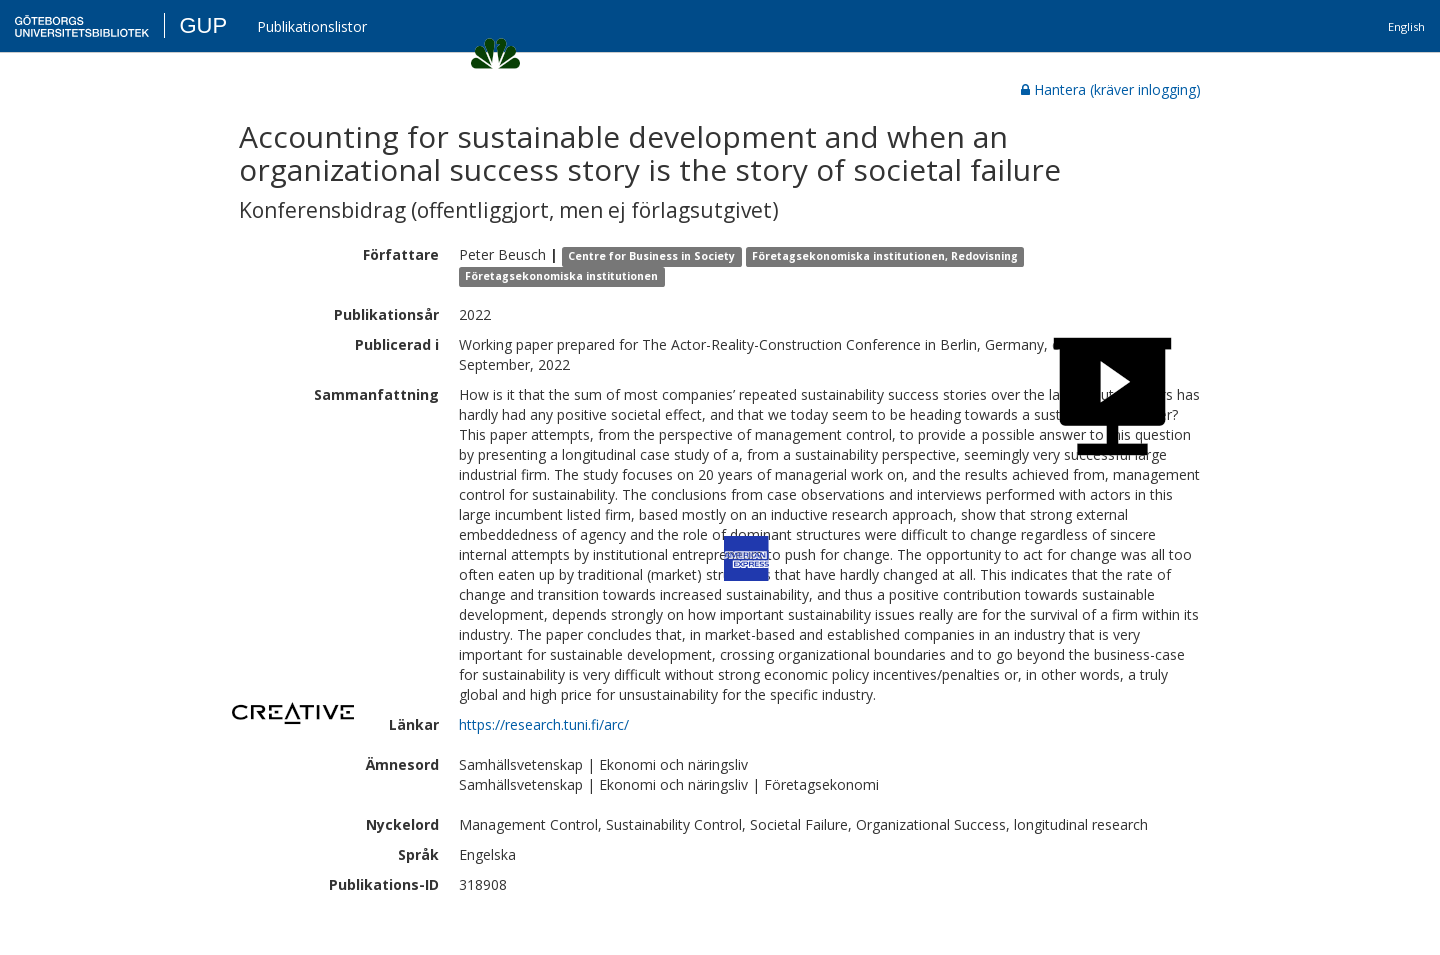  Describe the element at coordinates (1112, 396) in the screenshot. I see `start a presentation slideshow` at that location.